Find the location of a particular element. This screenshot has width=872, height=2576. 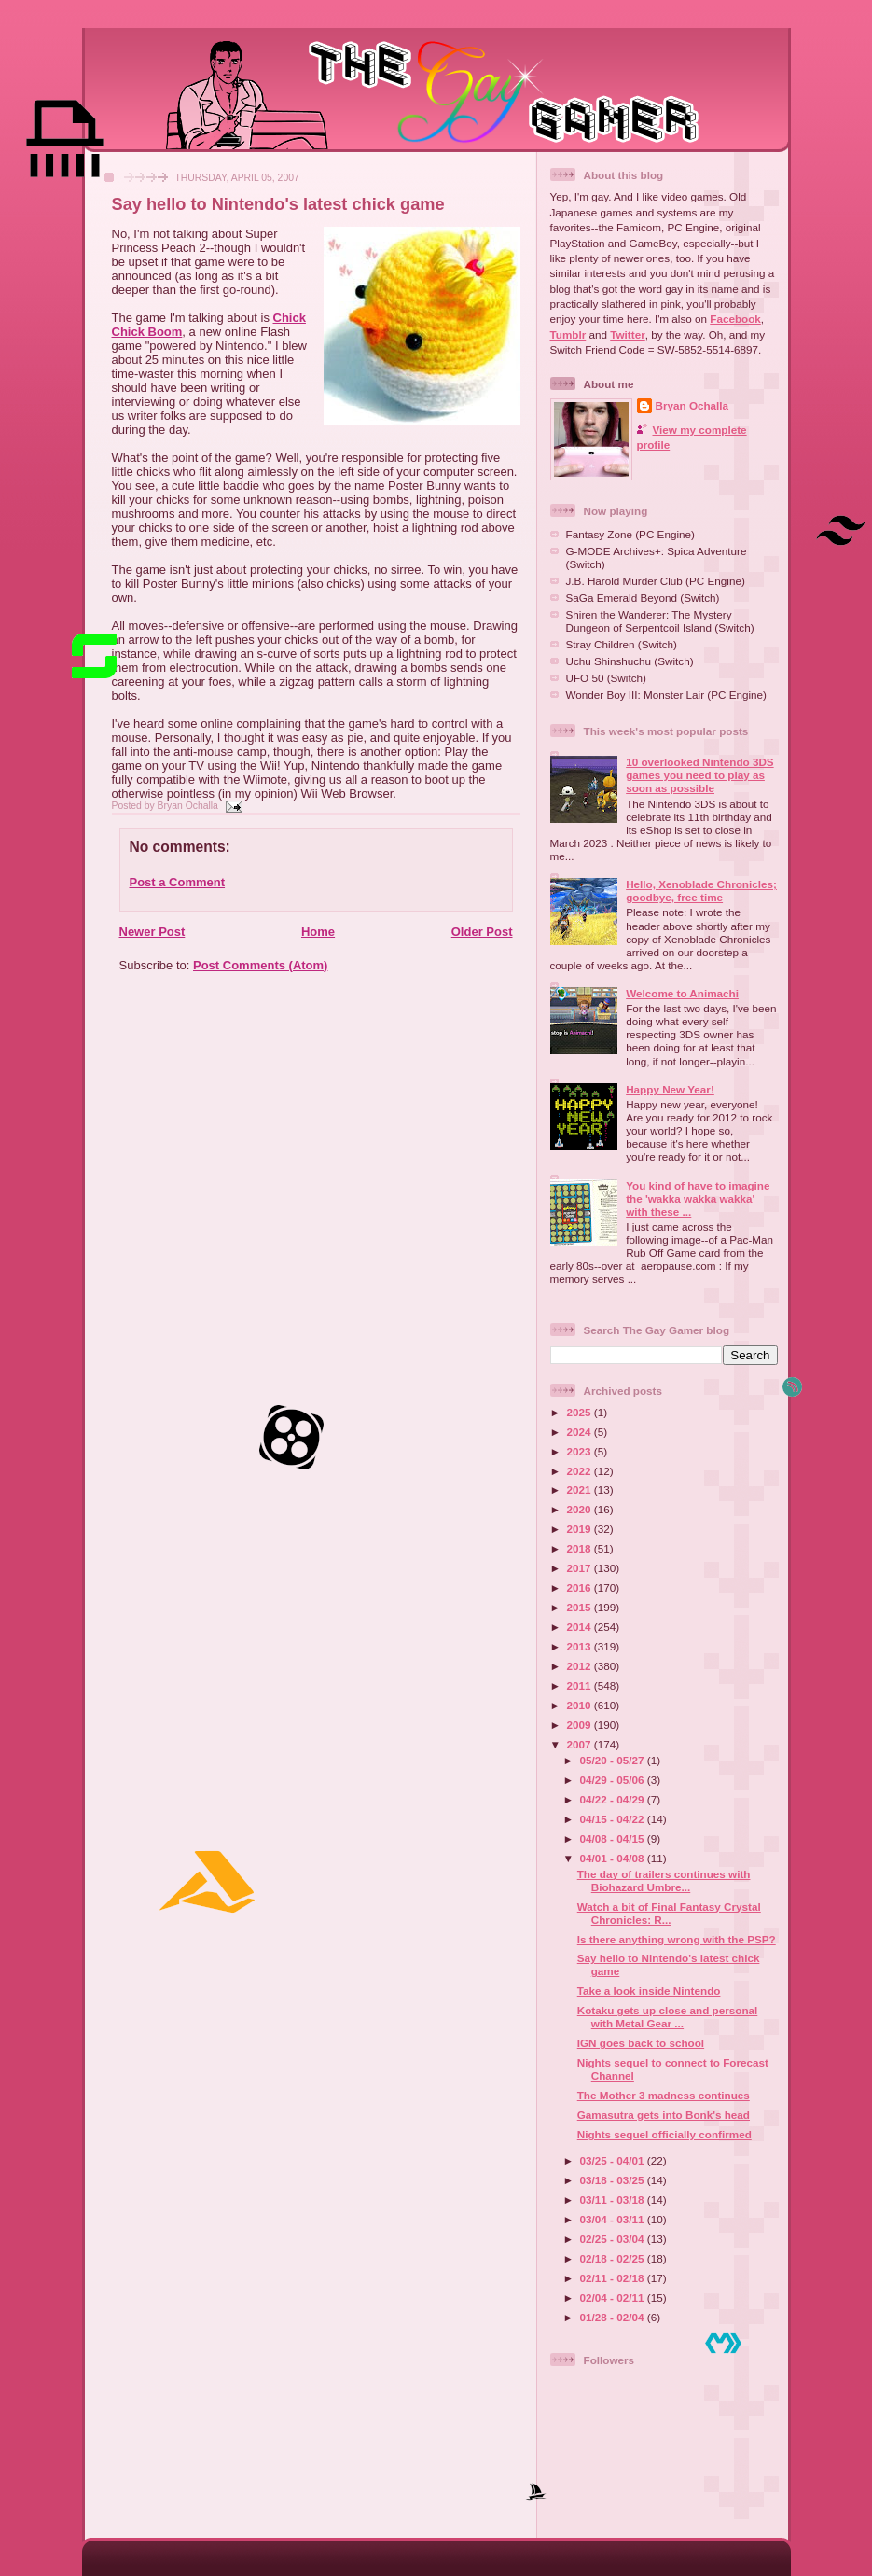

permanently delete a document is located at coordinates (64, 138).